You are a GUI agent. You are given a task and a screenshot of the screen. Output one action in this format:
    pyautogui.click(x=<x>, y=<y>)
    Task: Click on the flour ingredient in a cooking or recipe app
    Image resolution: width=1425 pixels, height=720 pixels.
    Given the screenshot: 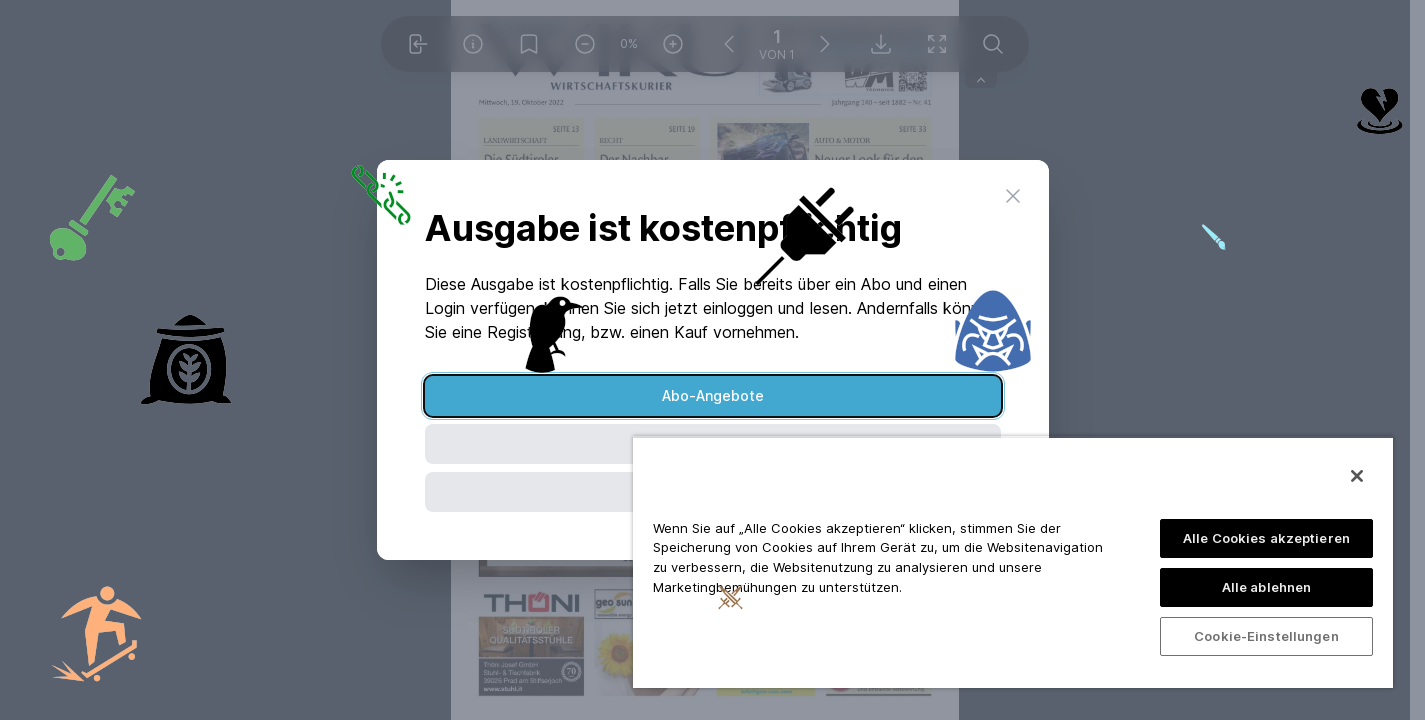 What is the action you would take?
    pyautogui.click(x=186, y=359)
    